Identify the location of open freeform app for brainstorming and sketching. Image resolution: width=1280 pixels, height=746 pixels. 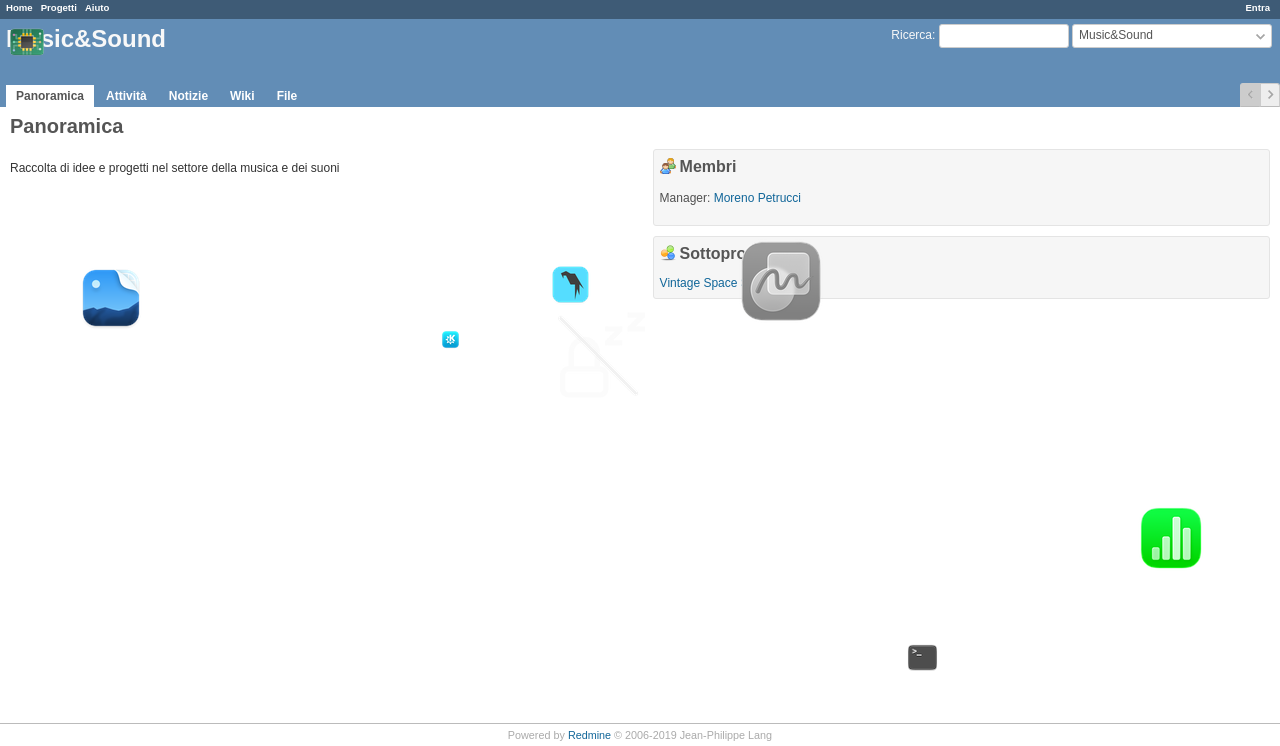
(781, 281).